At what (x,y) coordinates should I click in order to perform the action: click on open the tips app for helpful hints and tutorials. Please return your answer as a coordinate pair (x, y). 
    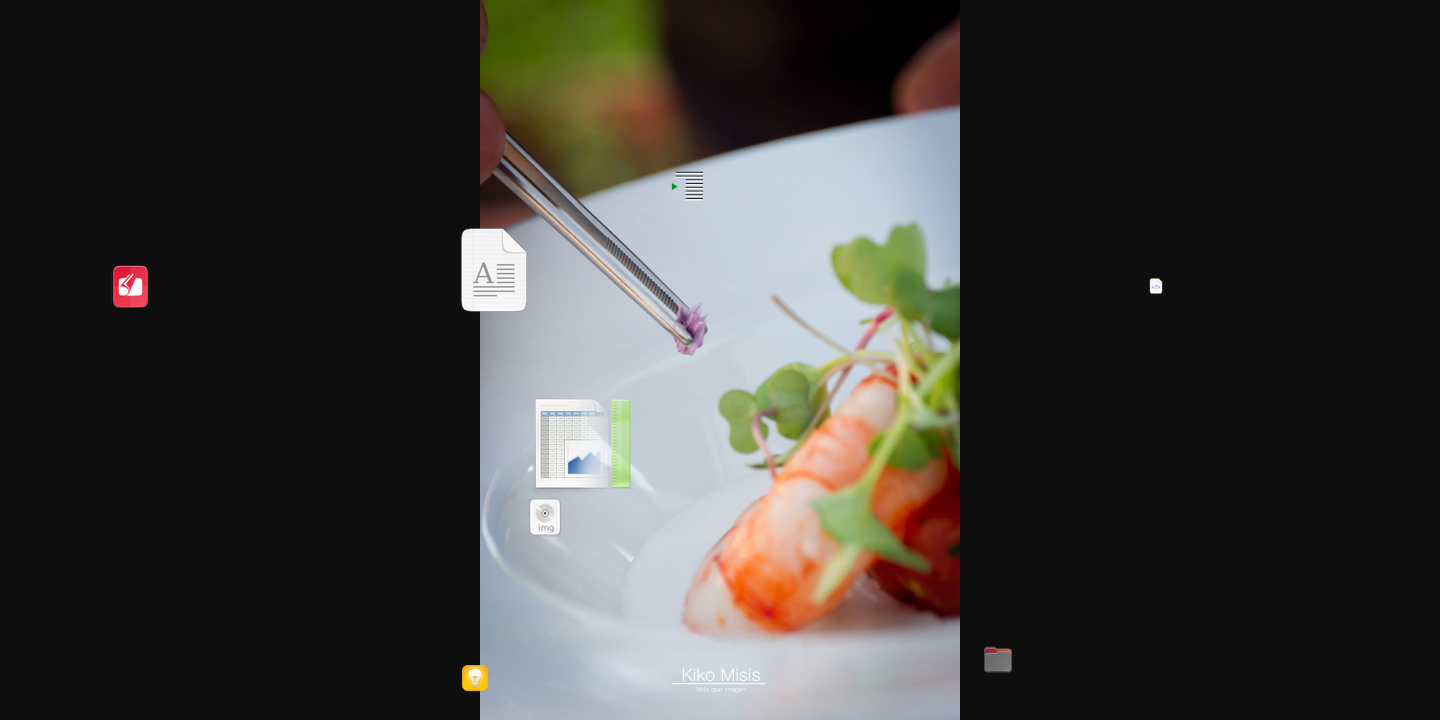
    Looking at the image, I should click on (475, 678).